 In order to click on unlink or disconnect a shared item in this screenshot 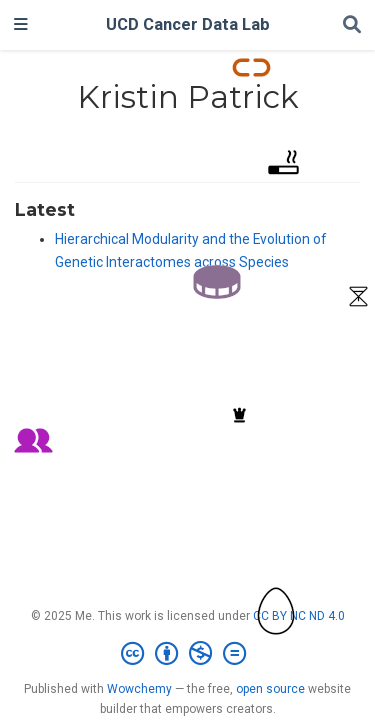, I will do `click(251, 67)`.